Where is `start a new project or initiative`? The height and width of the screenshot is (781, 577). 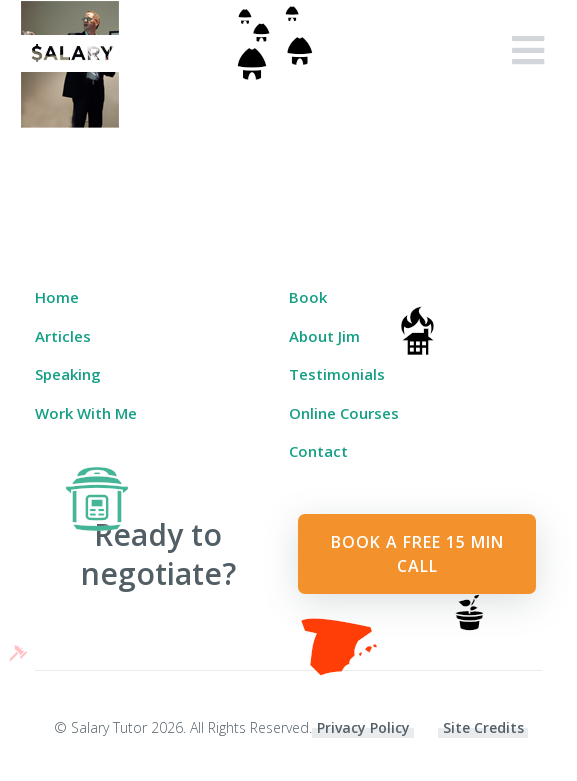
start a new project or initiative is located at coordinates (469, 612).